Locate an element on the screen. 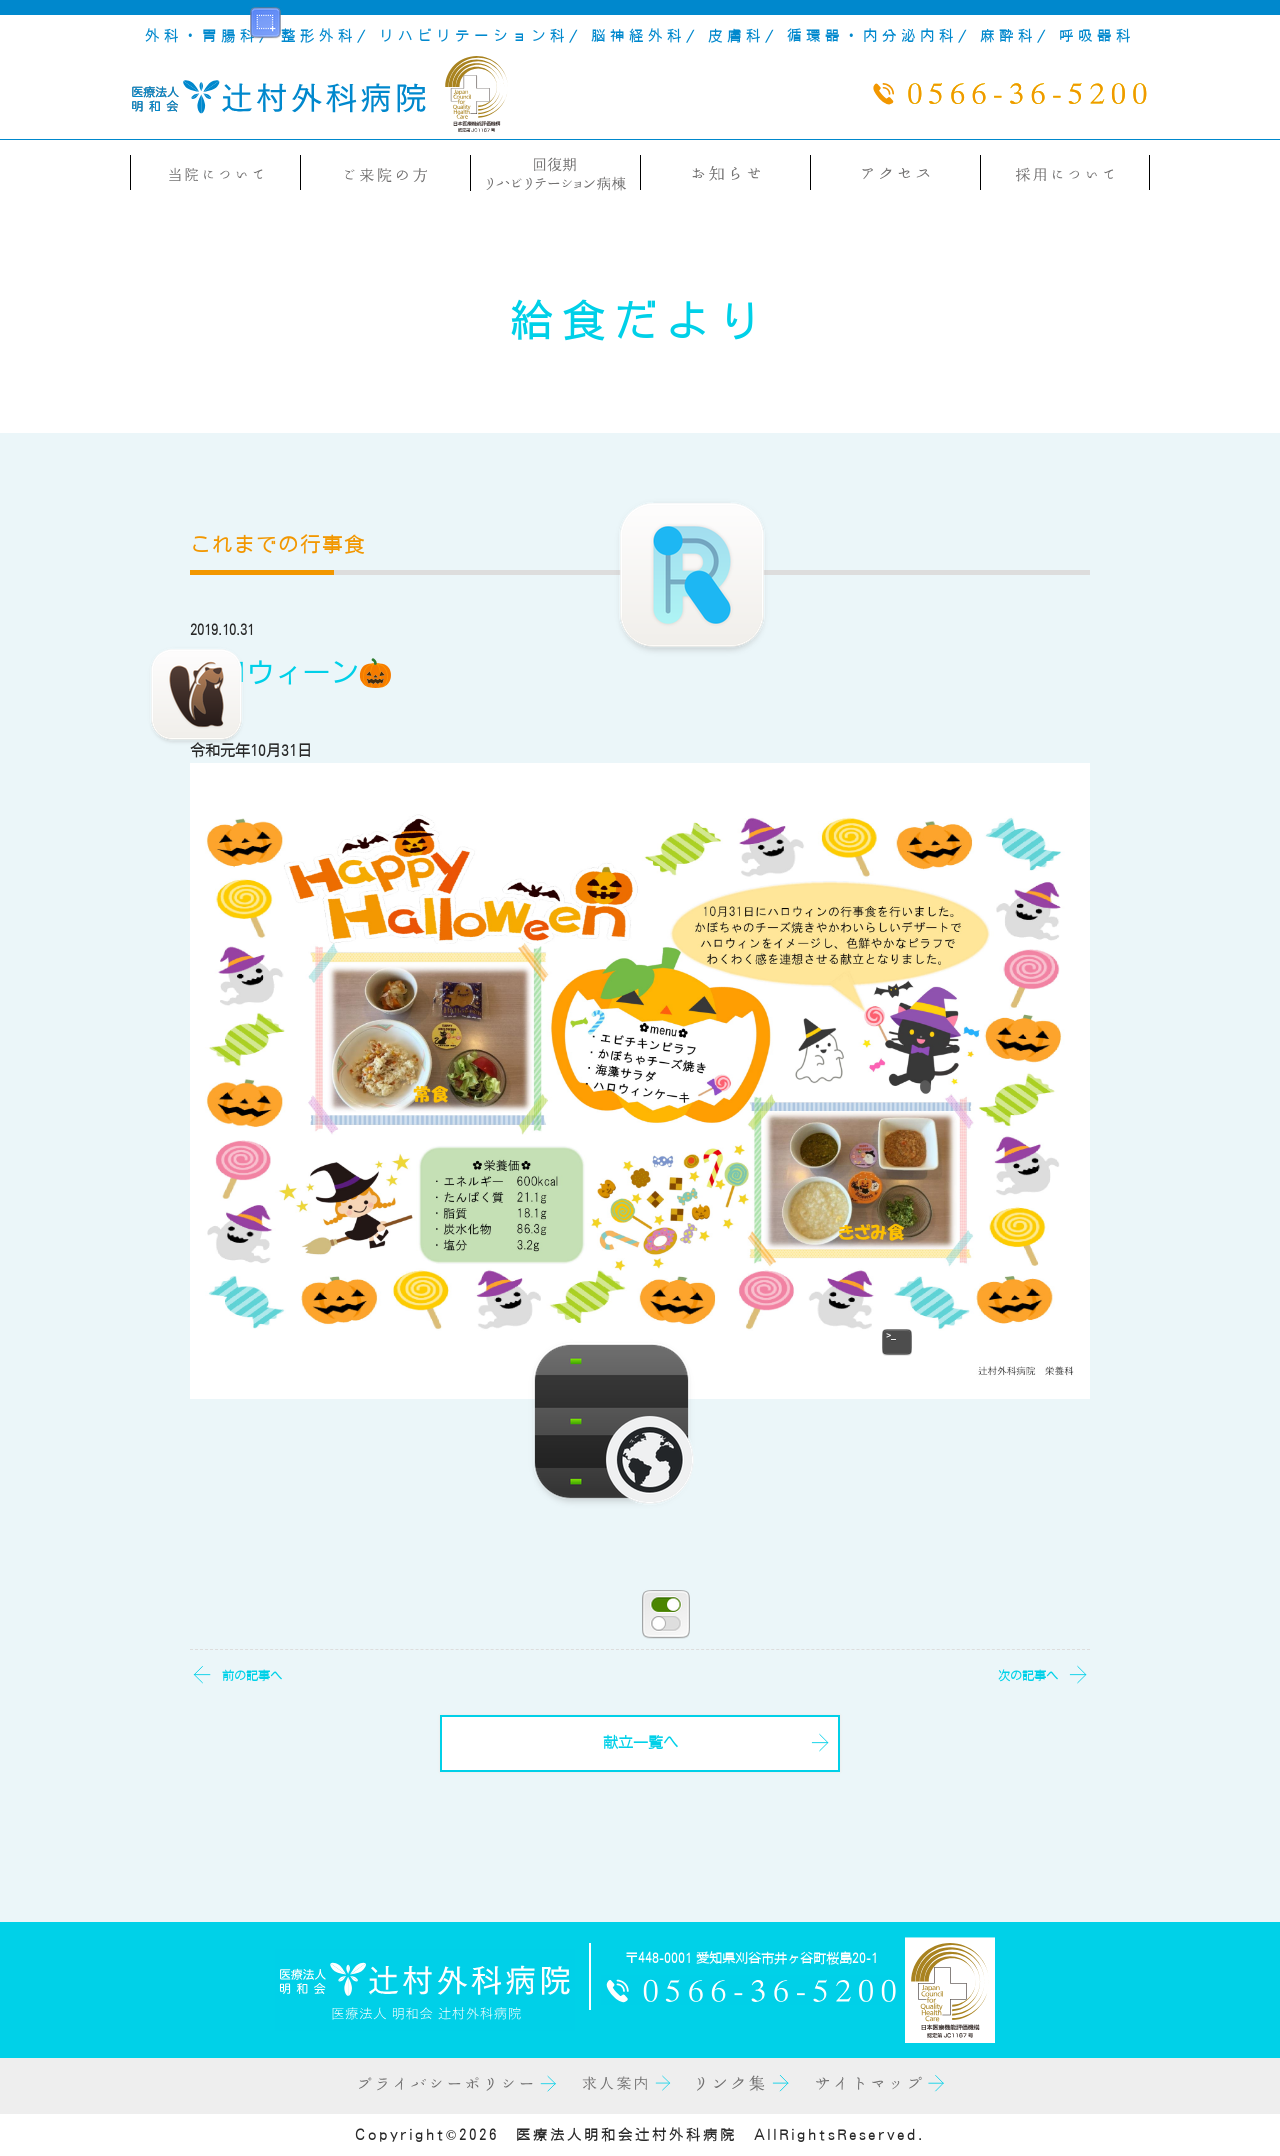 This screenshot has height=2156, width=1280. open unity tweak tool settings is located at coordinates (666, 1614).